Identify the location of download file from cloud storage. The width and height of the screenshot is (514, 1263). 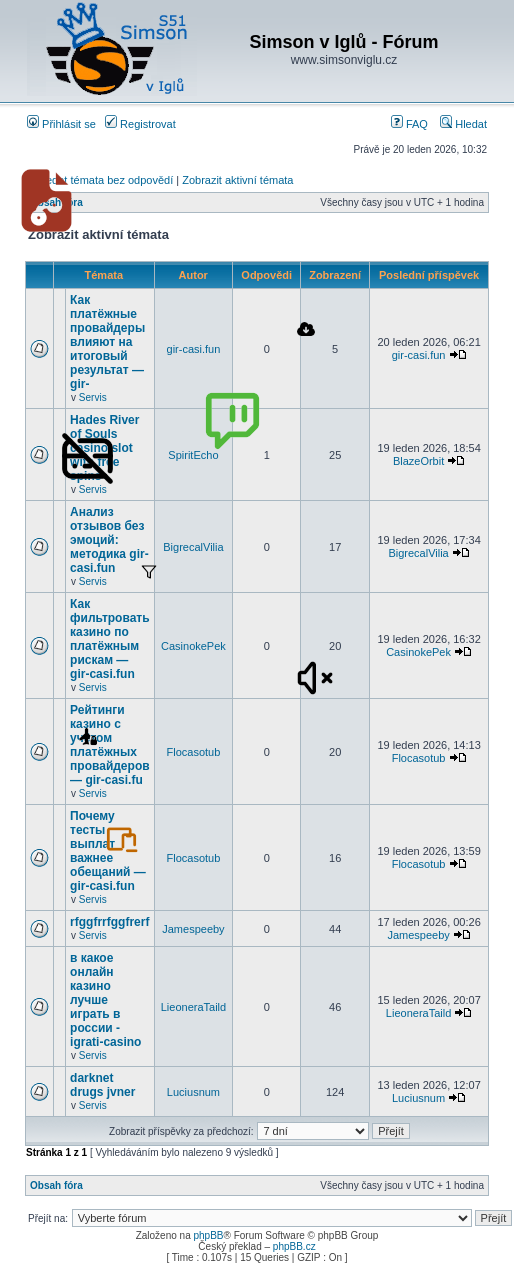
(306, 329).